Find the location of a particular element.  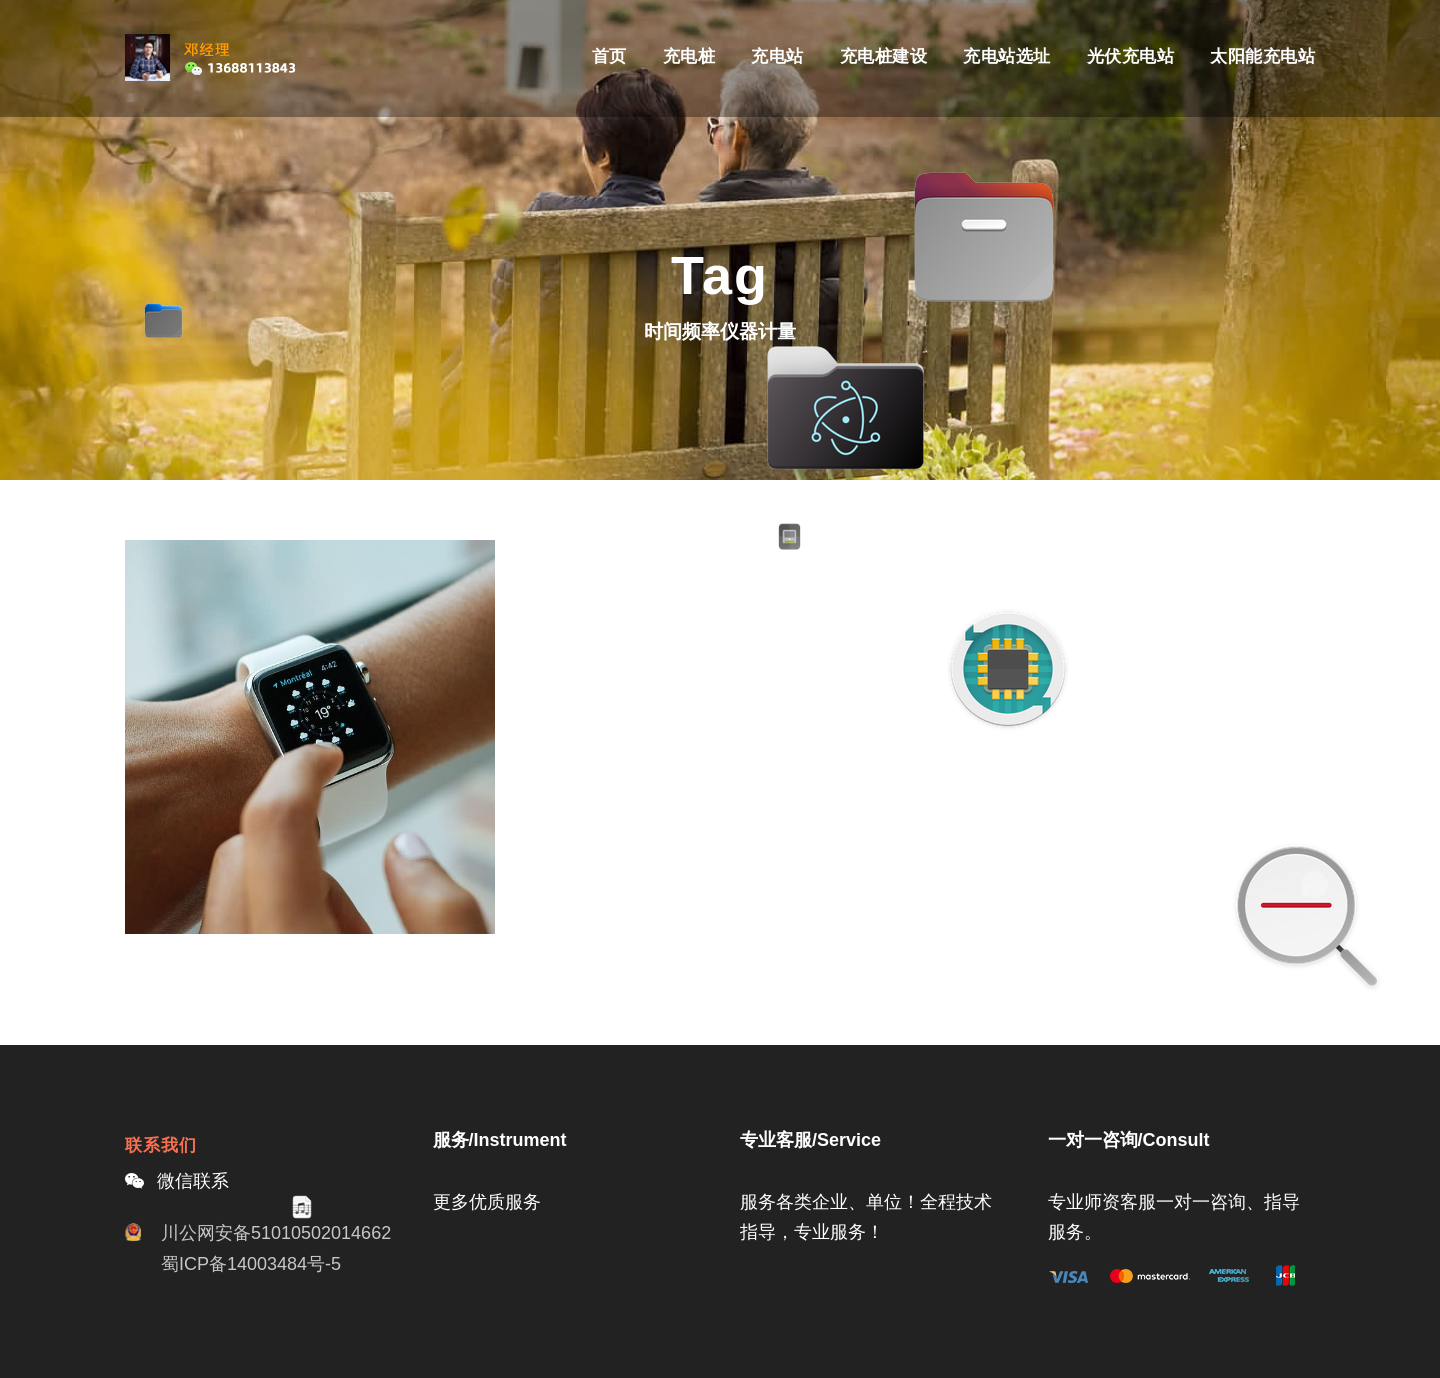

a ROM file or cartridge-based game image is located at coordinates (789, 536).